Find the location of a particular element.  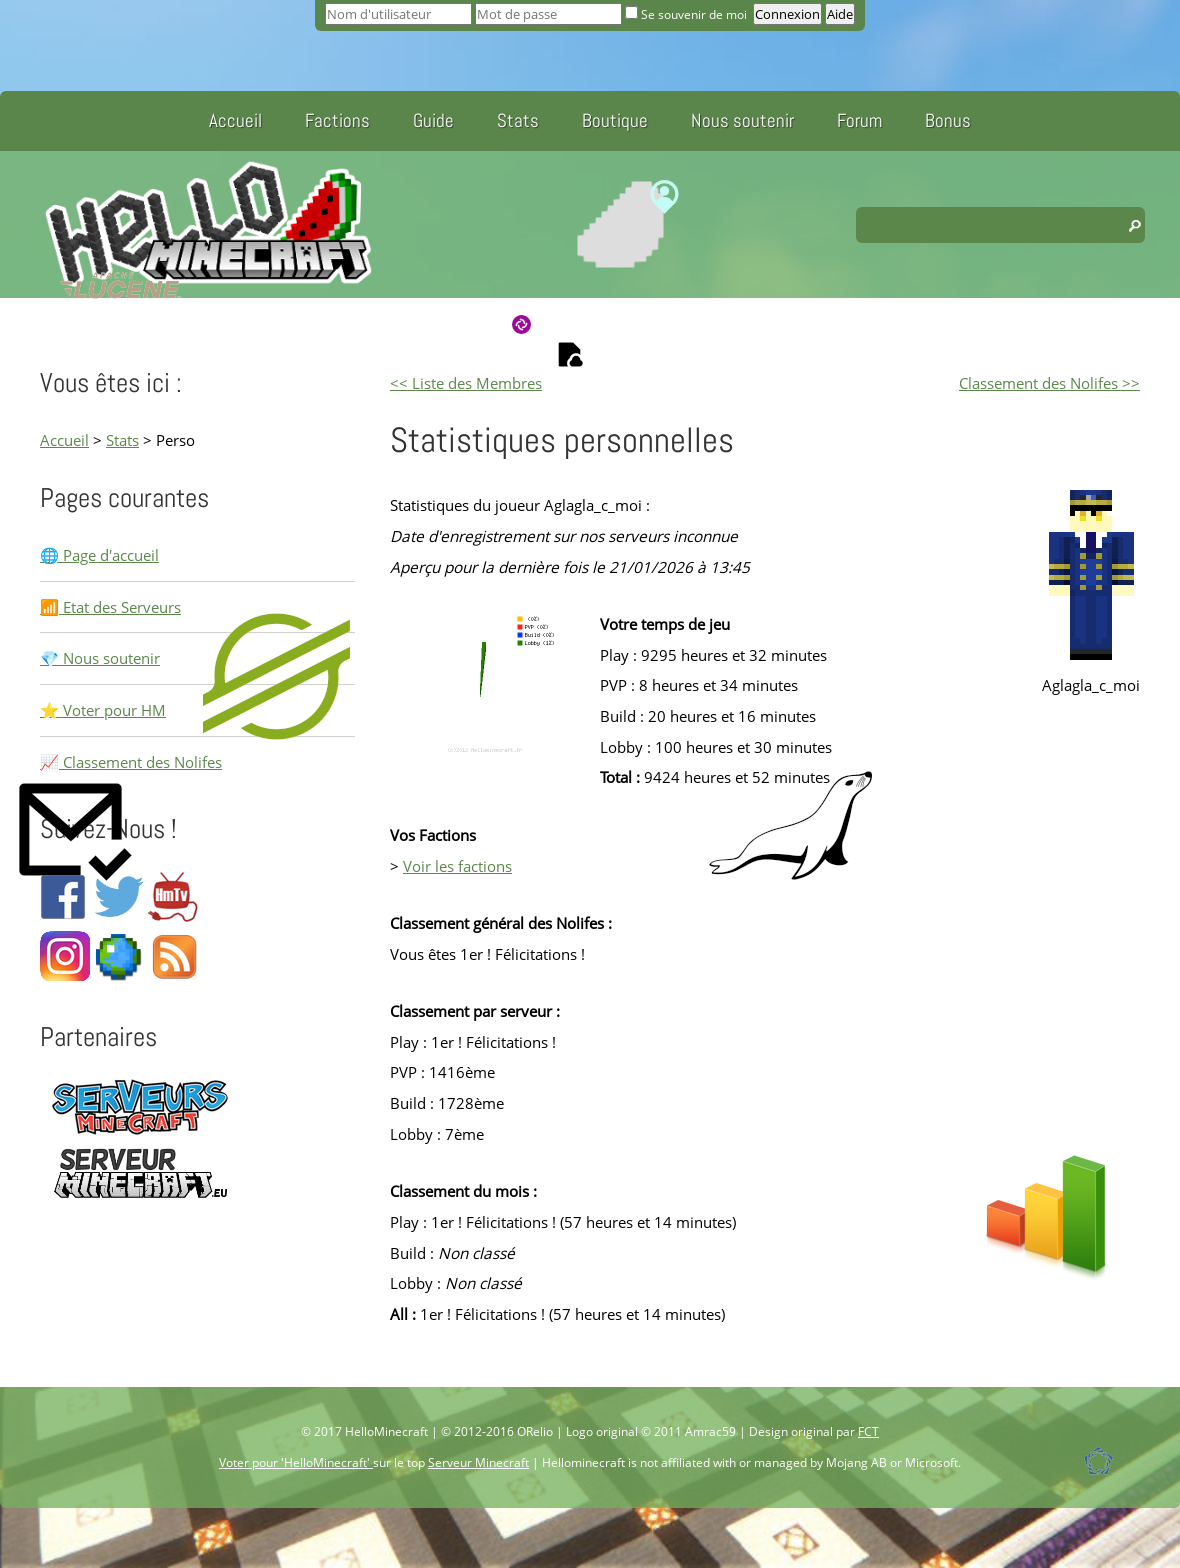

apache lucene search library logo is located at coordinates (120, 285).